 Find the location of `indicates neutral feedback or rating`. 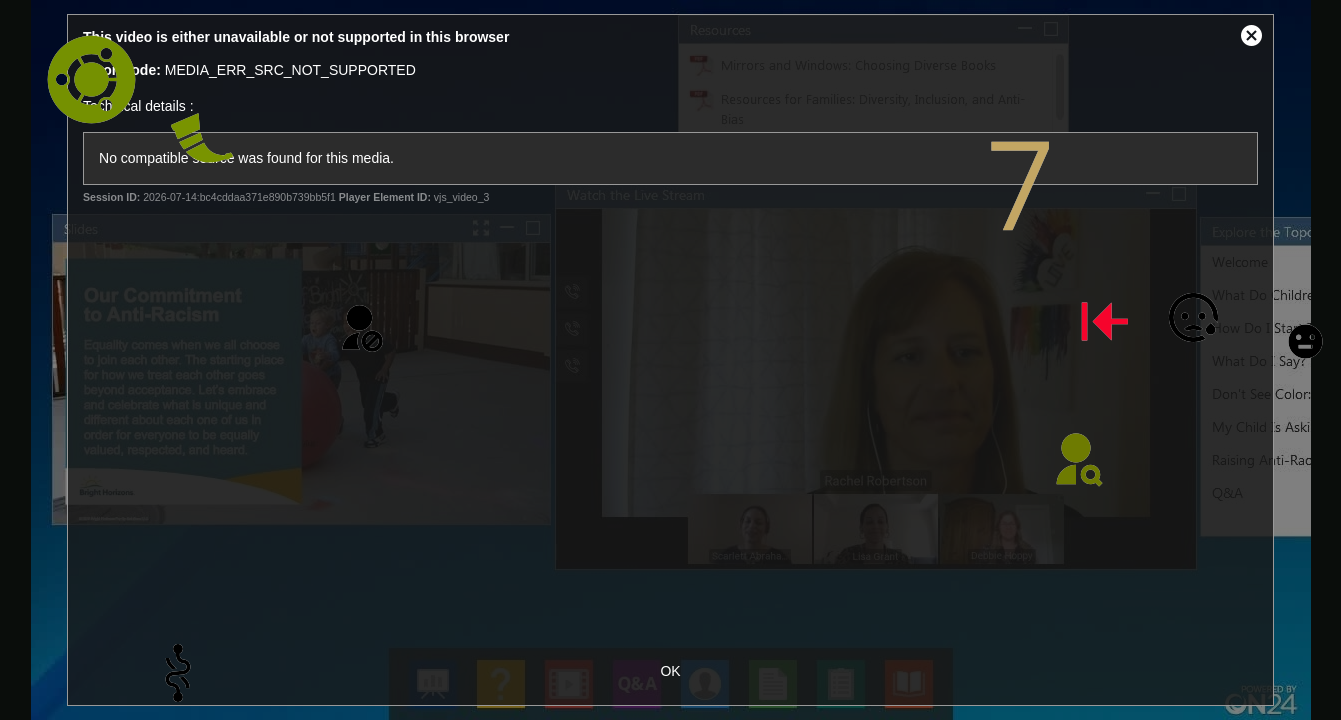

indicates neutral feedback or rating is located at coordinates (1305, 341).